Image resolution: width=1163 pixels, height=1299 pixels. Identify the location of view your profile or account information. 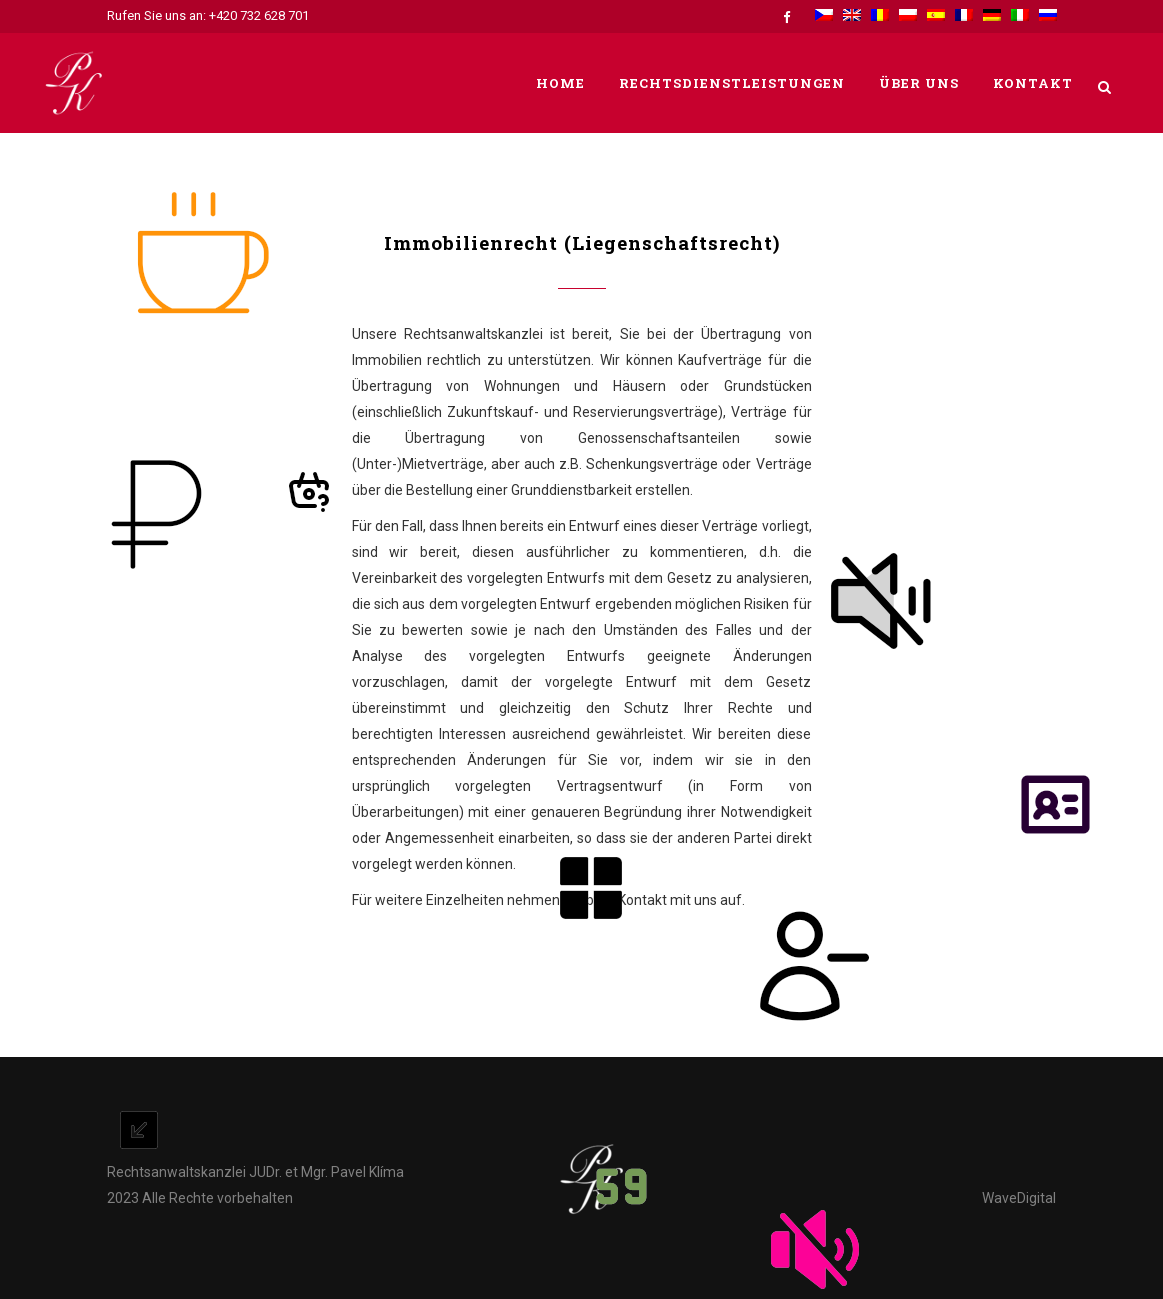
(1055, 804).